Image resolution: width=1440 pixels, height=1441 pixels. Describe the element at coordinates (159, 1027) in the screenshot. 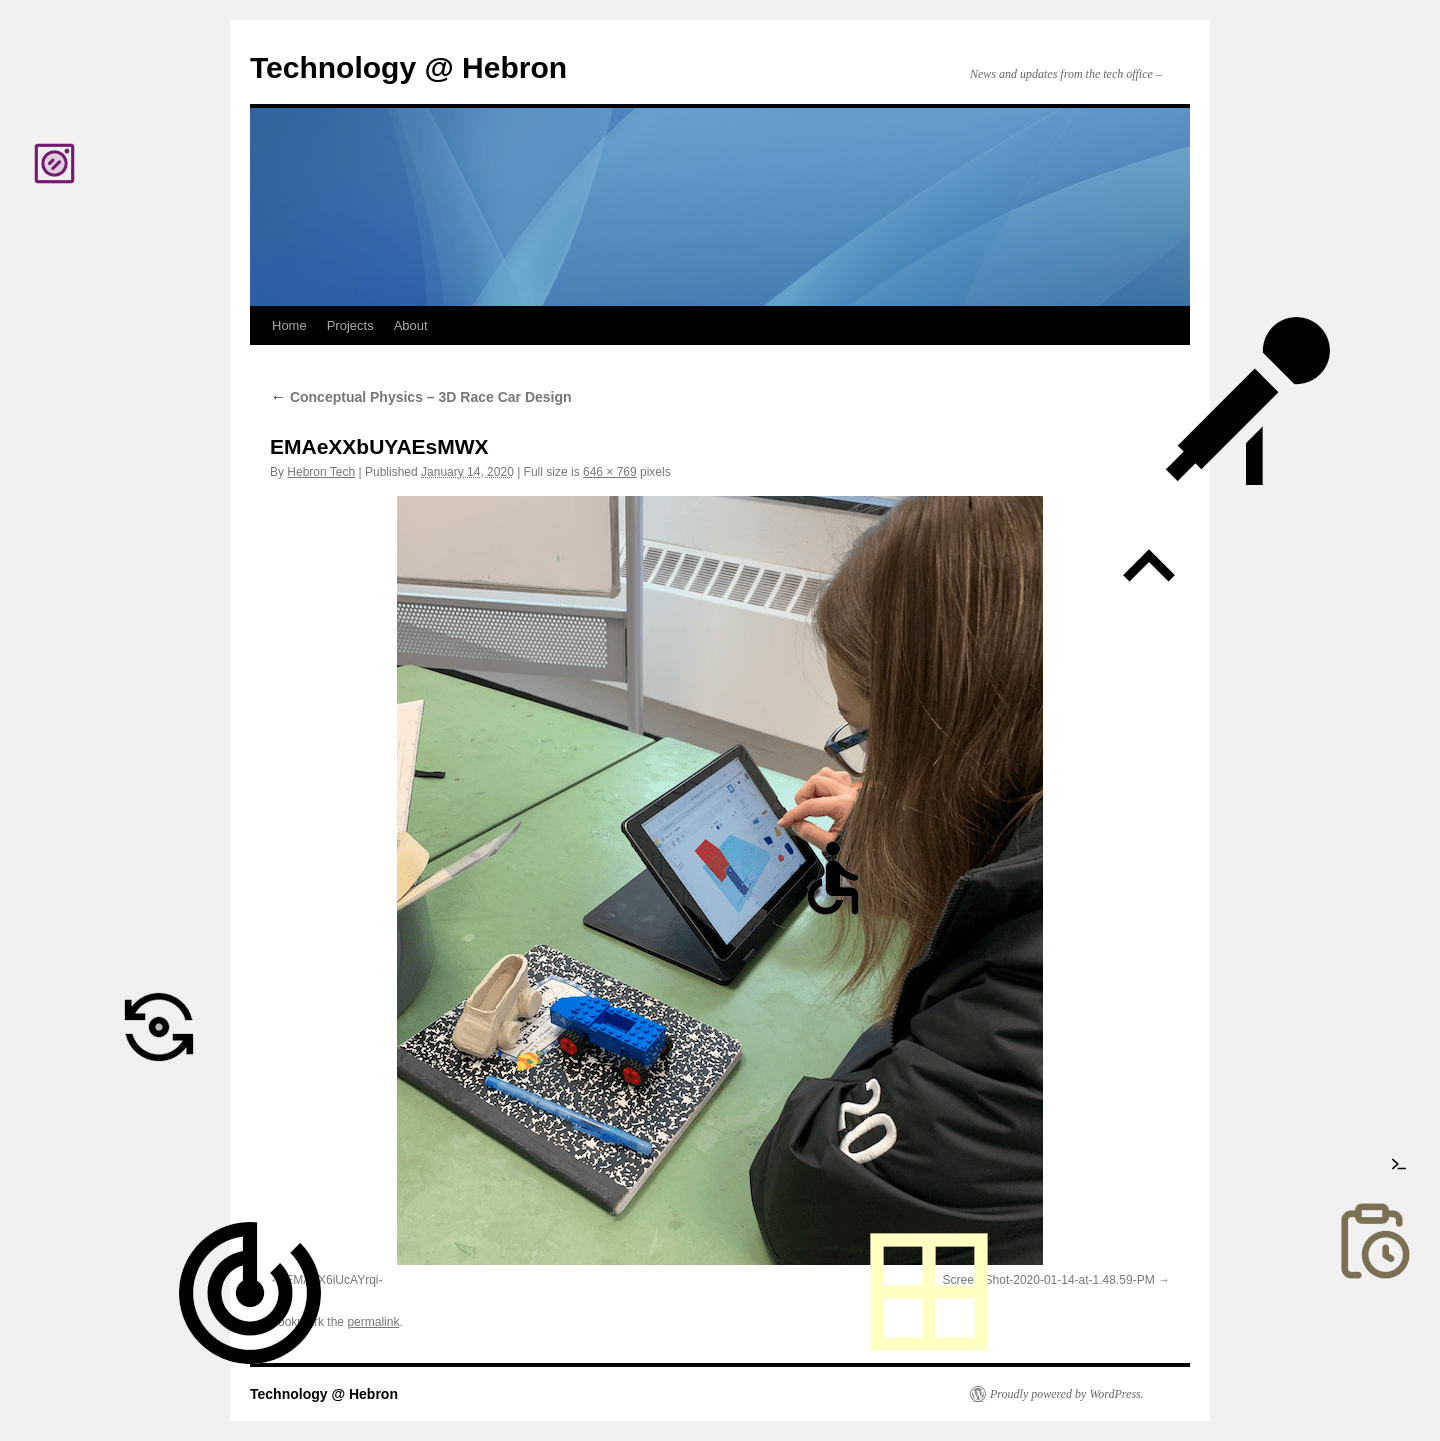

I see `switch between front and rear camera` at that location.